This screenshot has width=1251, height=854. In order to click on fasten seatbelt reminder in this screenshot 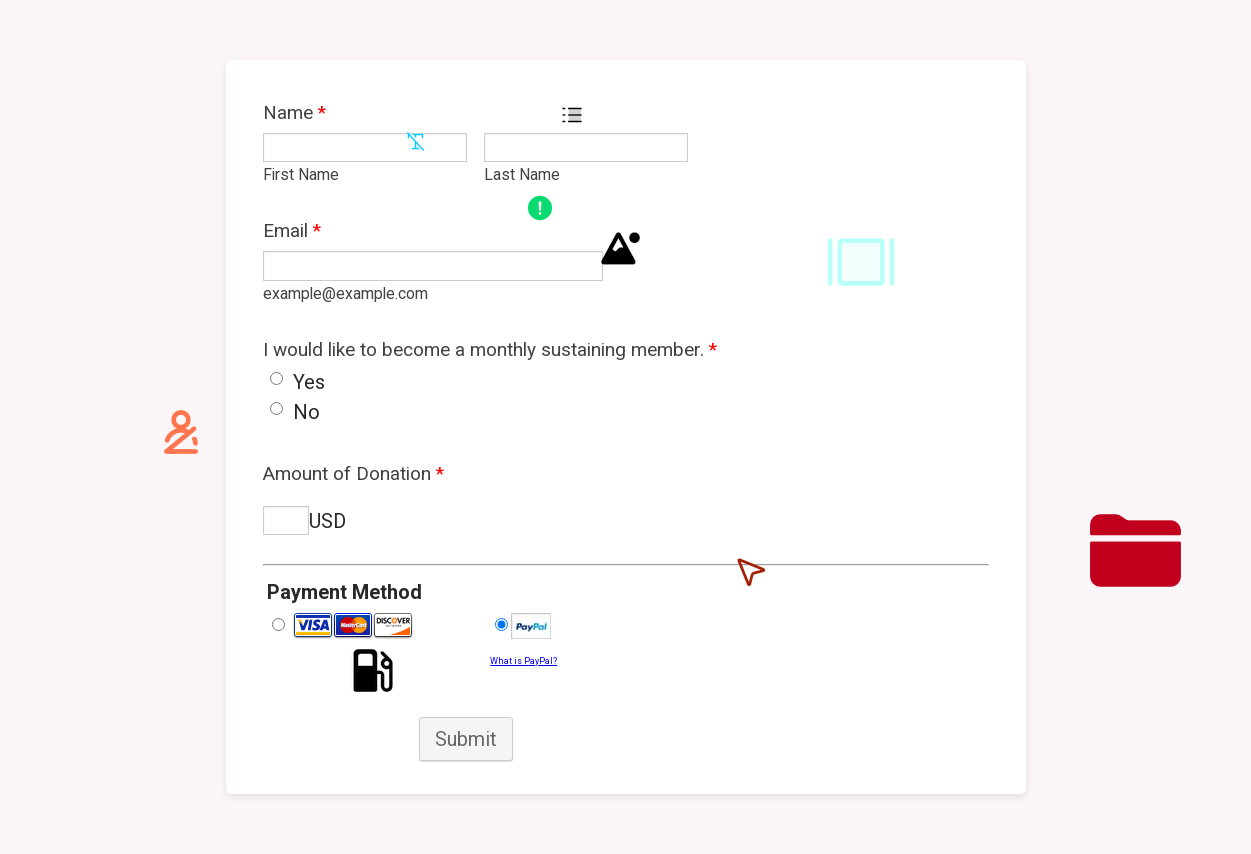, I will do `click(181, 432)`.